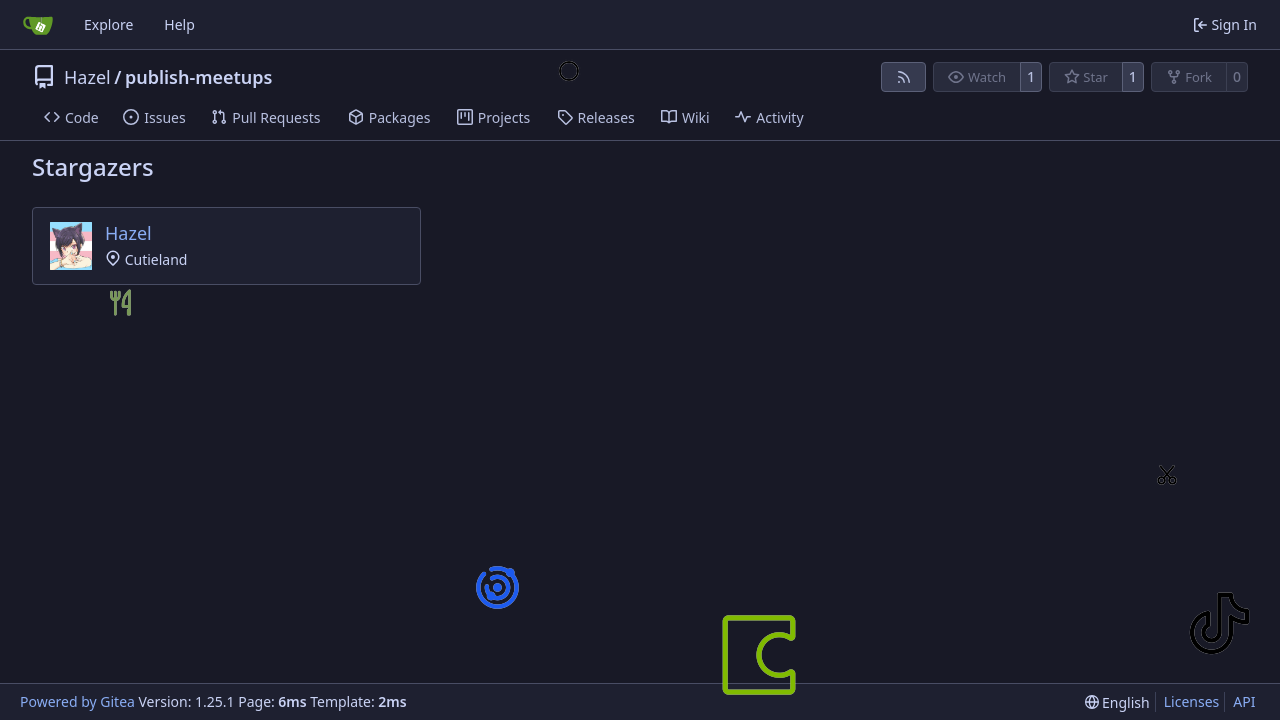 Image resolution: width=1280 pixels, height=720 pixels. I want to click on indicates an unselected or empty state, so click(569, 71).